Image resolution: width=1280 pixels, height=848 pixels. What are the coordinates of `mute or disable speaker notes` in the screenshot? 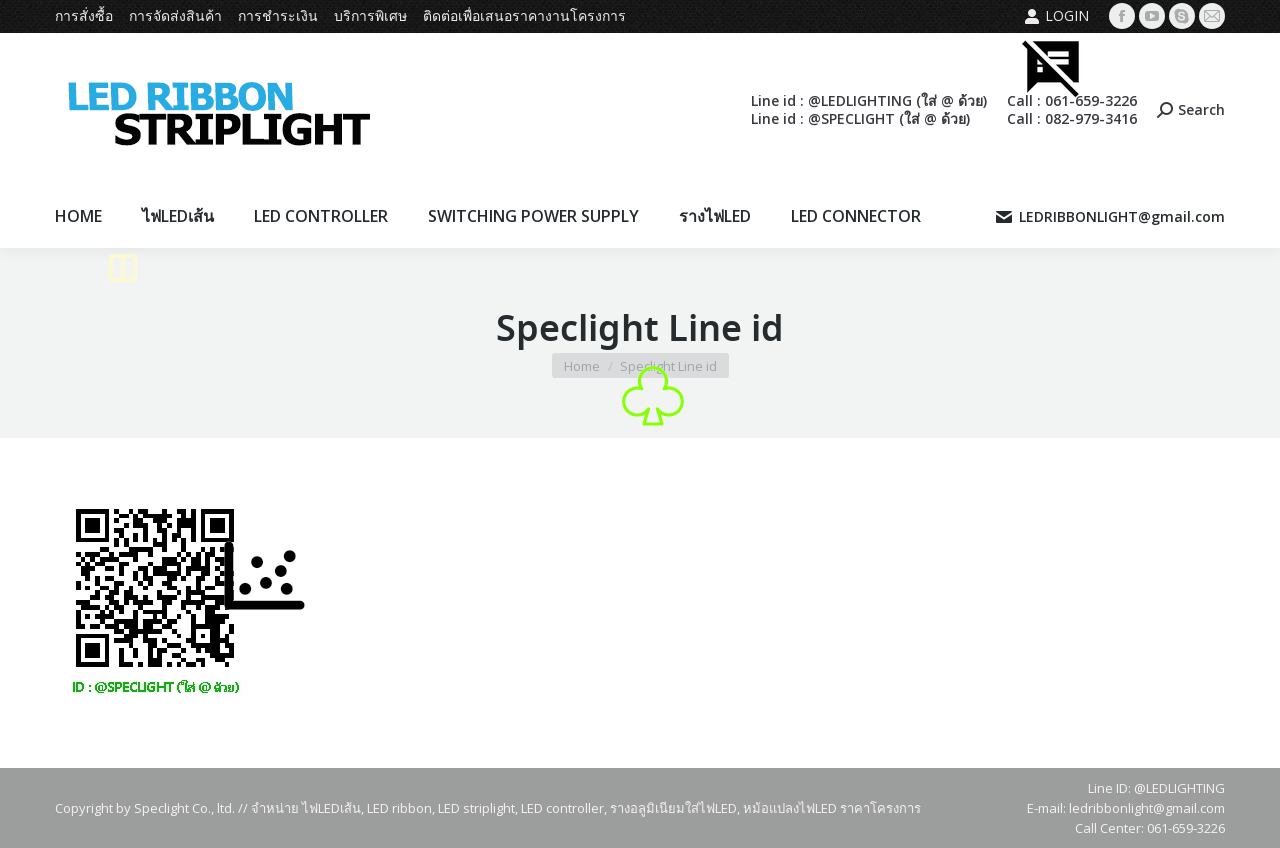 It's located at (1053, 67).